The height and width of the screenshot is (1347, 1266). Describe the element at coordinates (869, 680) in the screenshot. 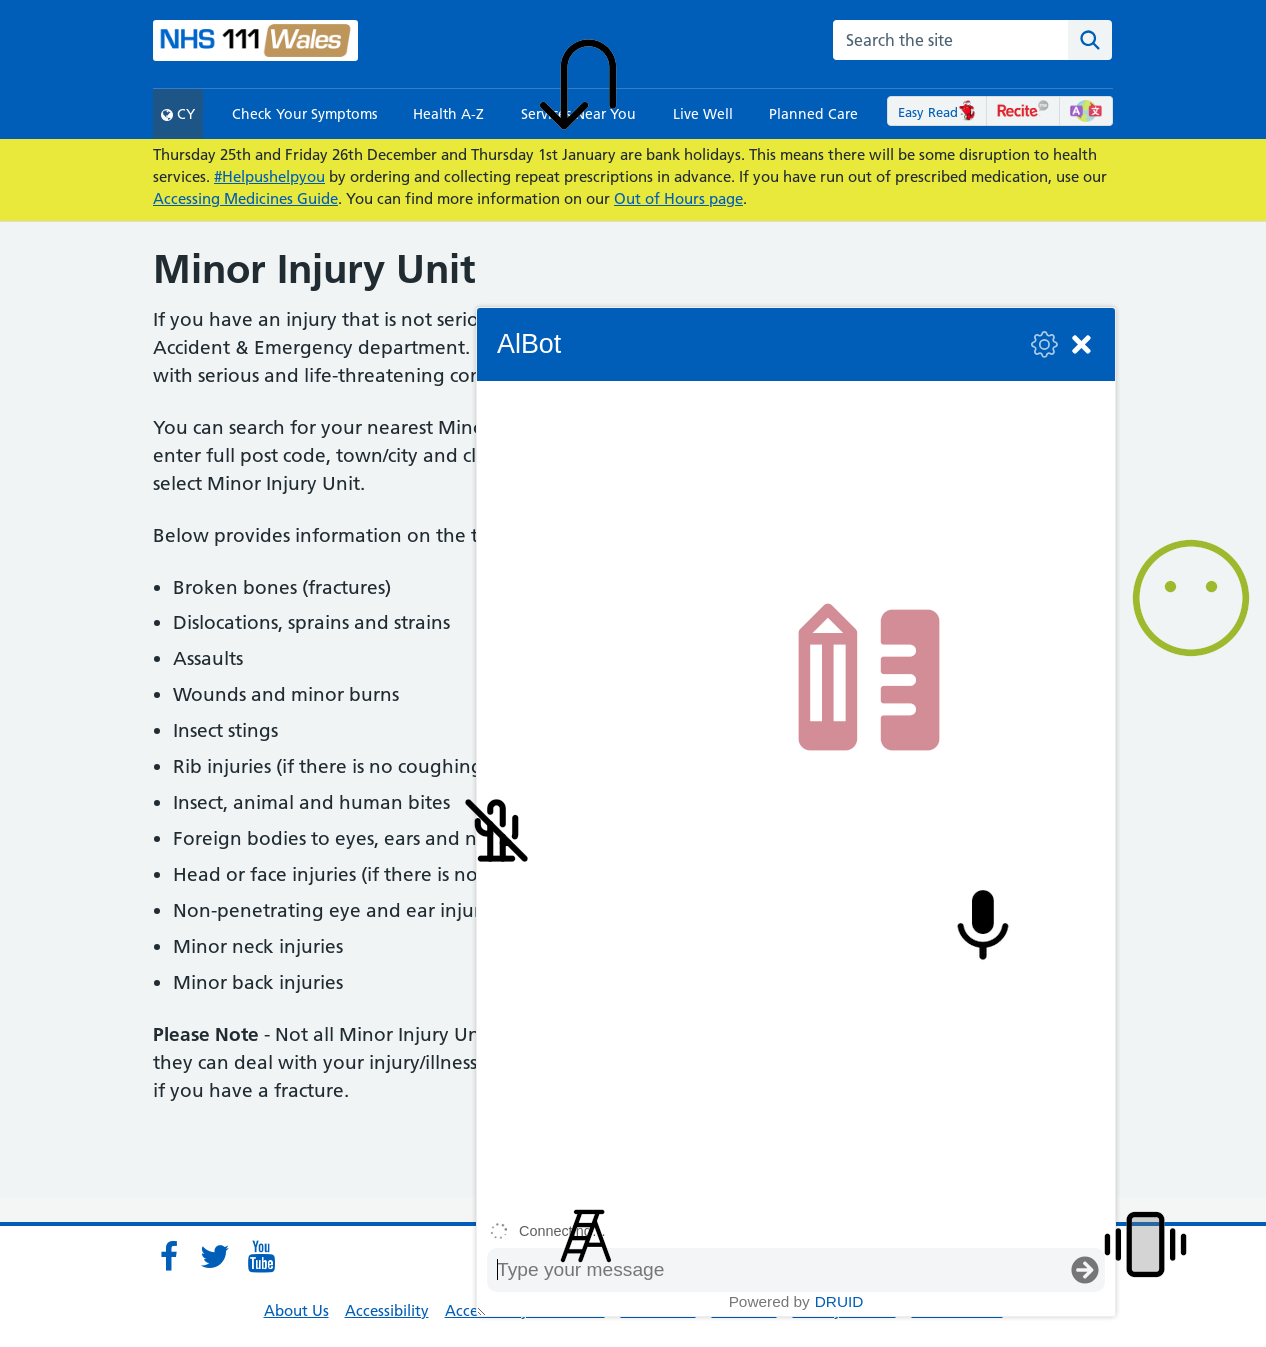

I see `access design or editing tools` at that location.